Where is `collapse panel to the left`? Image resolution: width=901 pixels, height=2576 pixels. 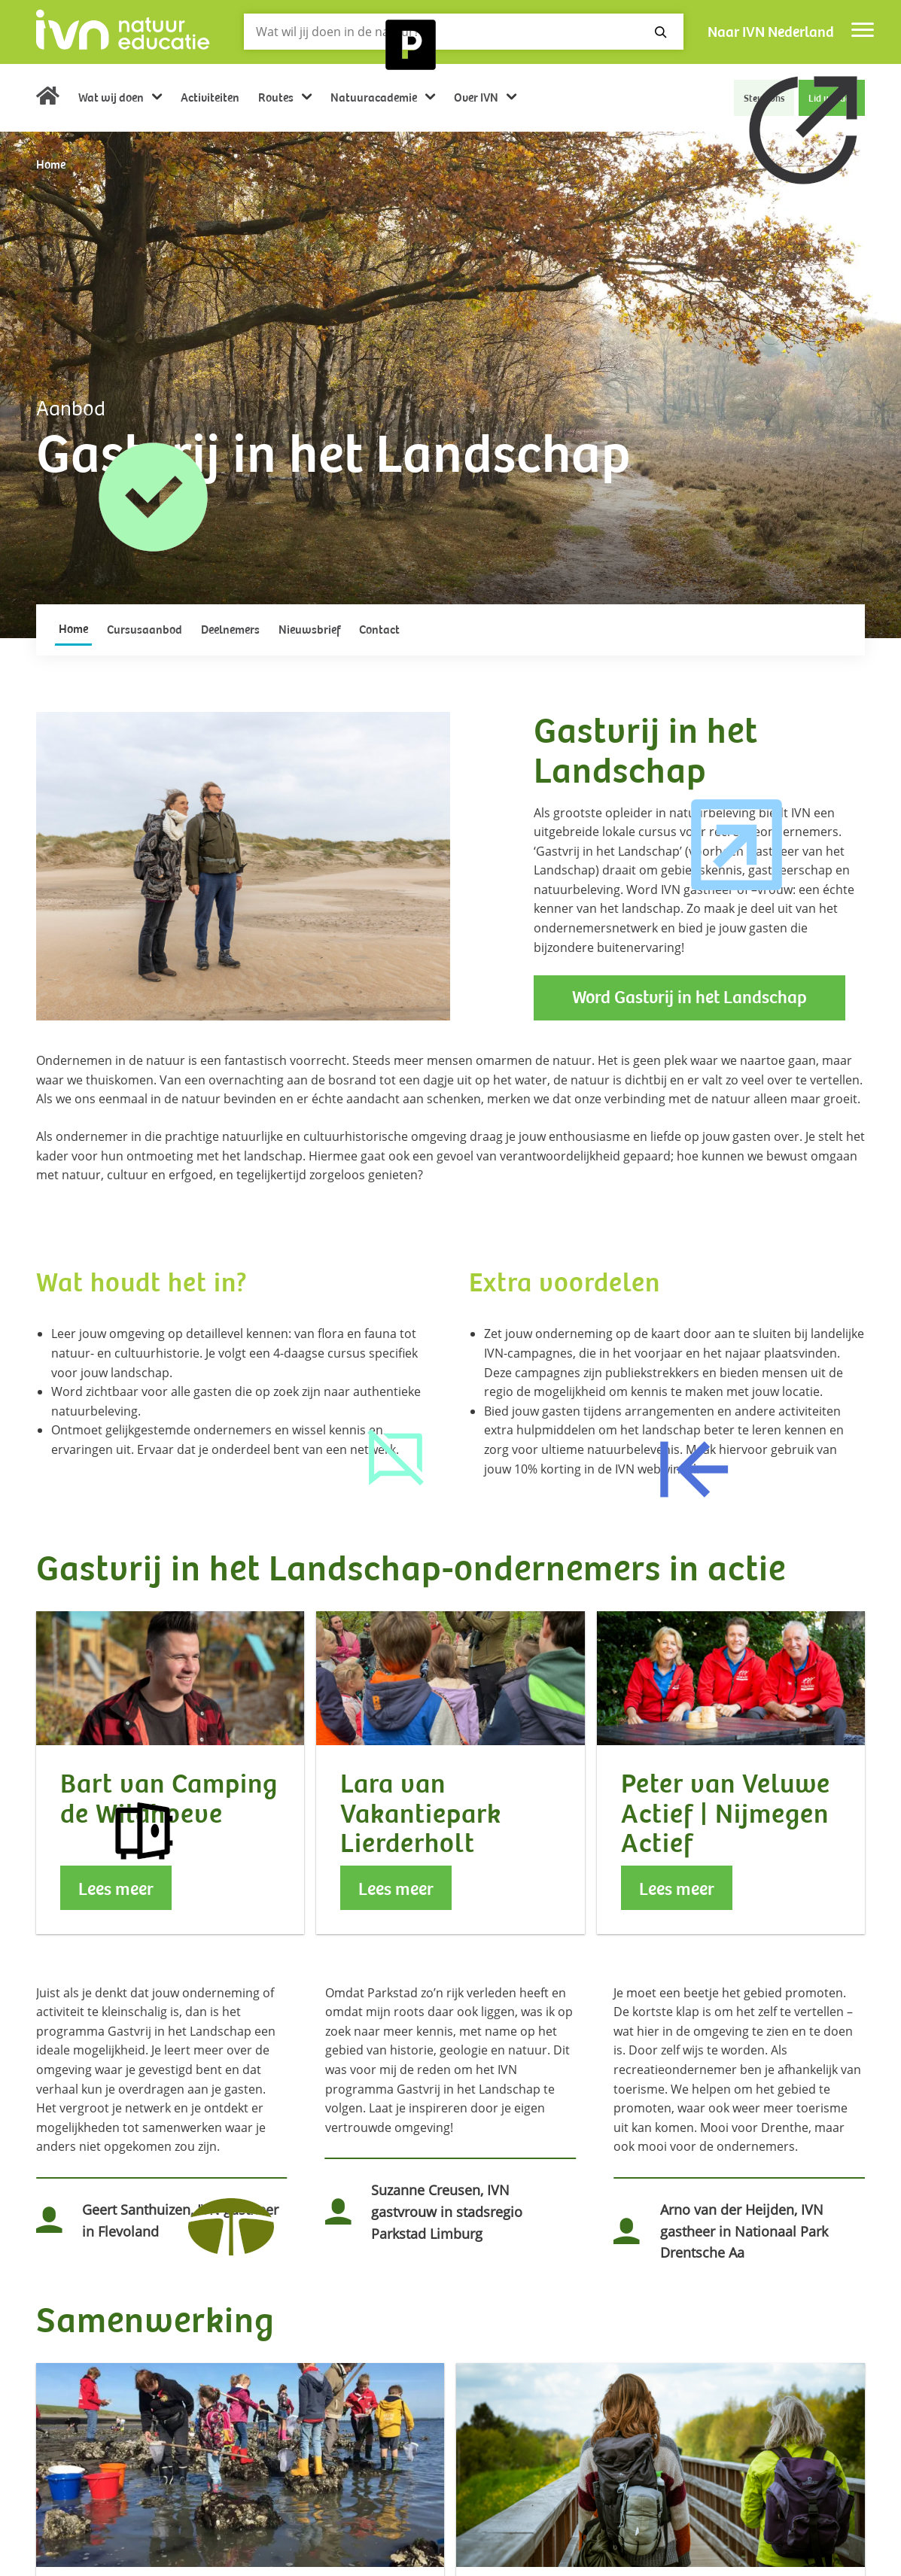
collapse panel to the left is located at coordinates (692, 1469).